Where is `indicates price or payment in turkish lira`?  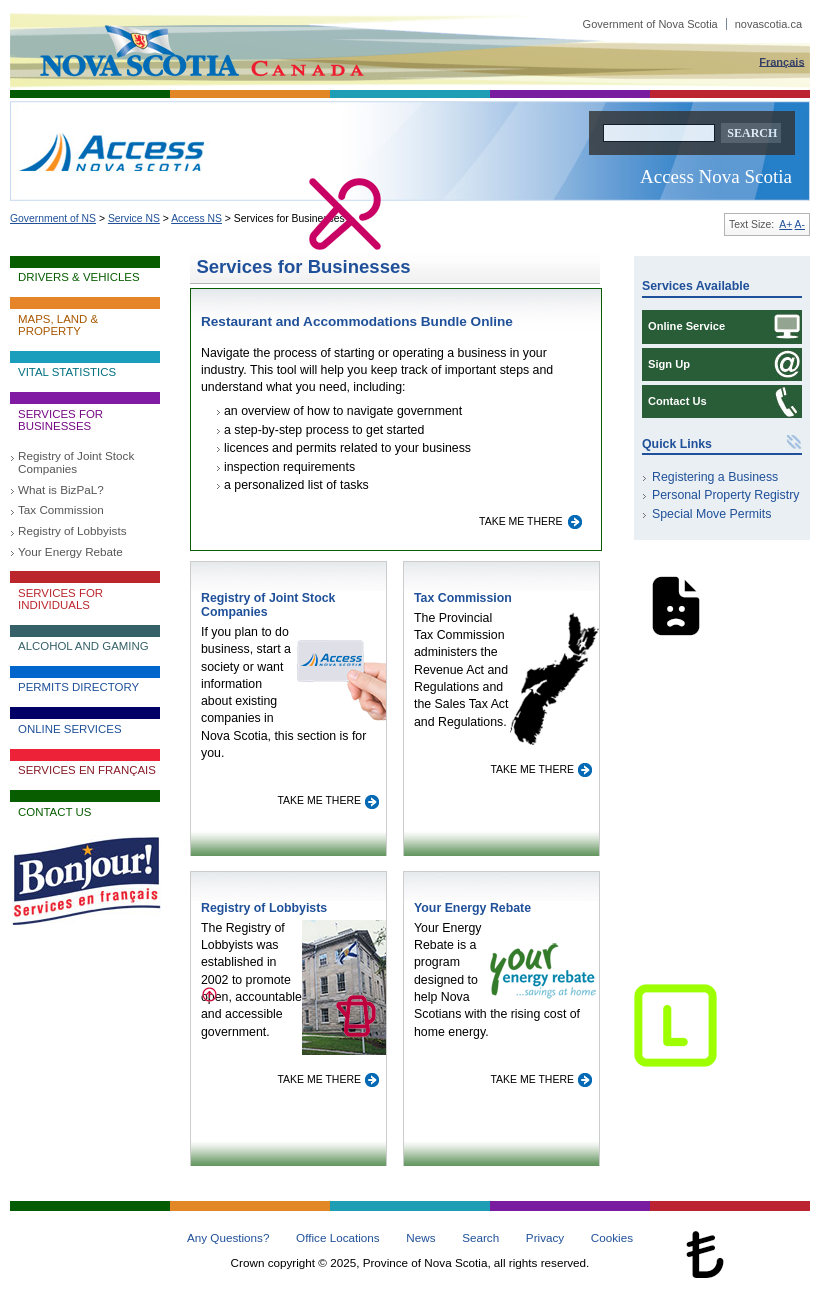 indicates price or payment in turkish lira is located at coordinates (702, 1254).